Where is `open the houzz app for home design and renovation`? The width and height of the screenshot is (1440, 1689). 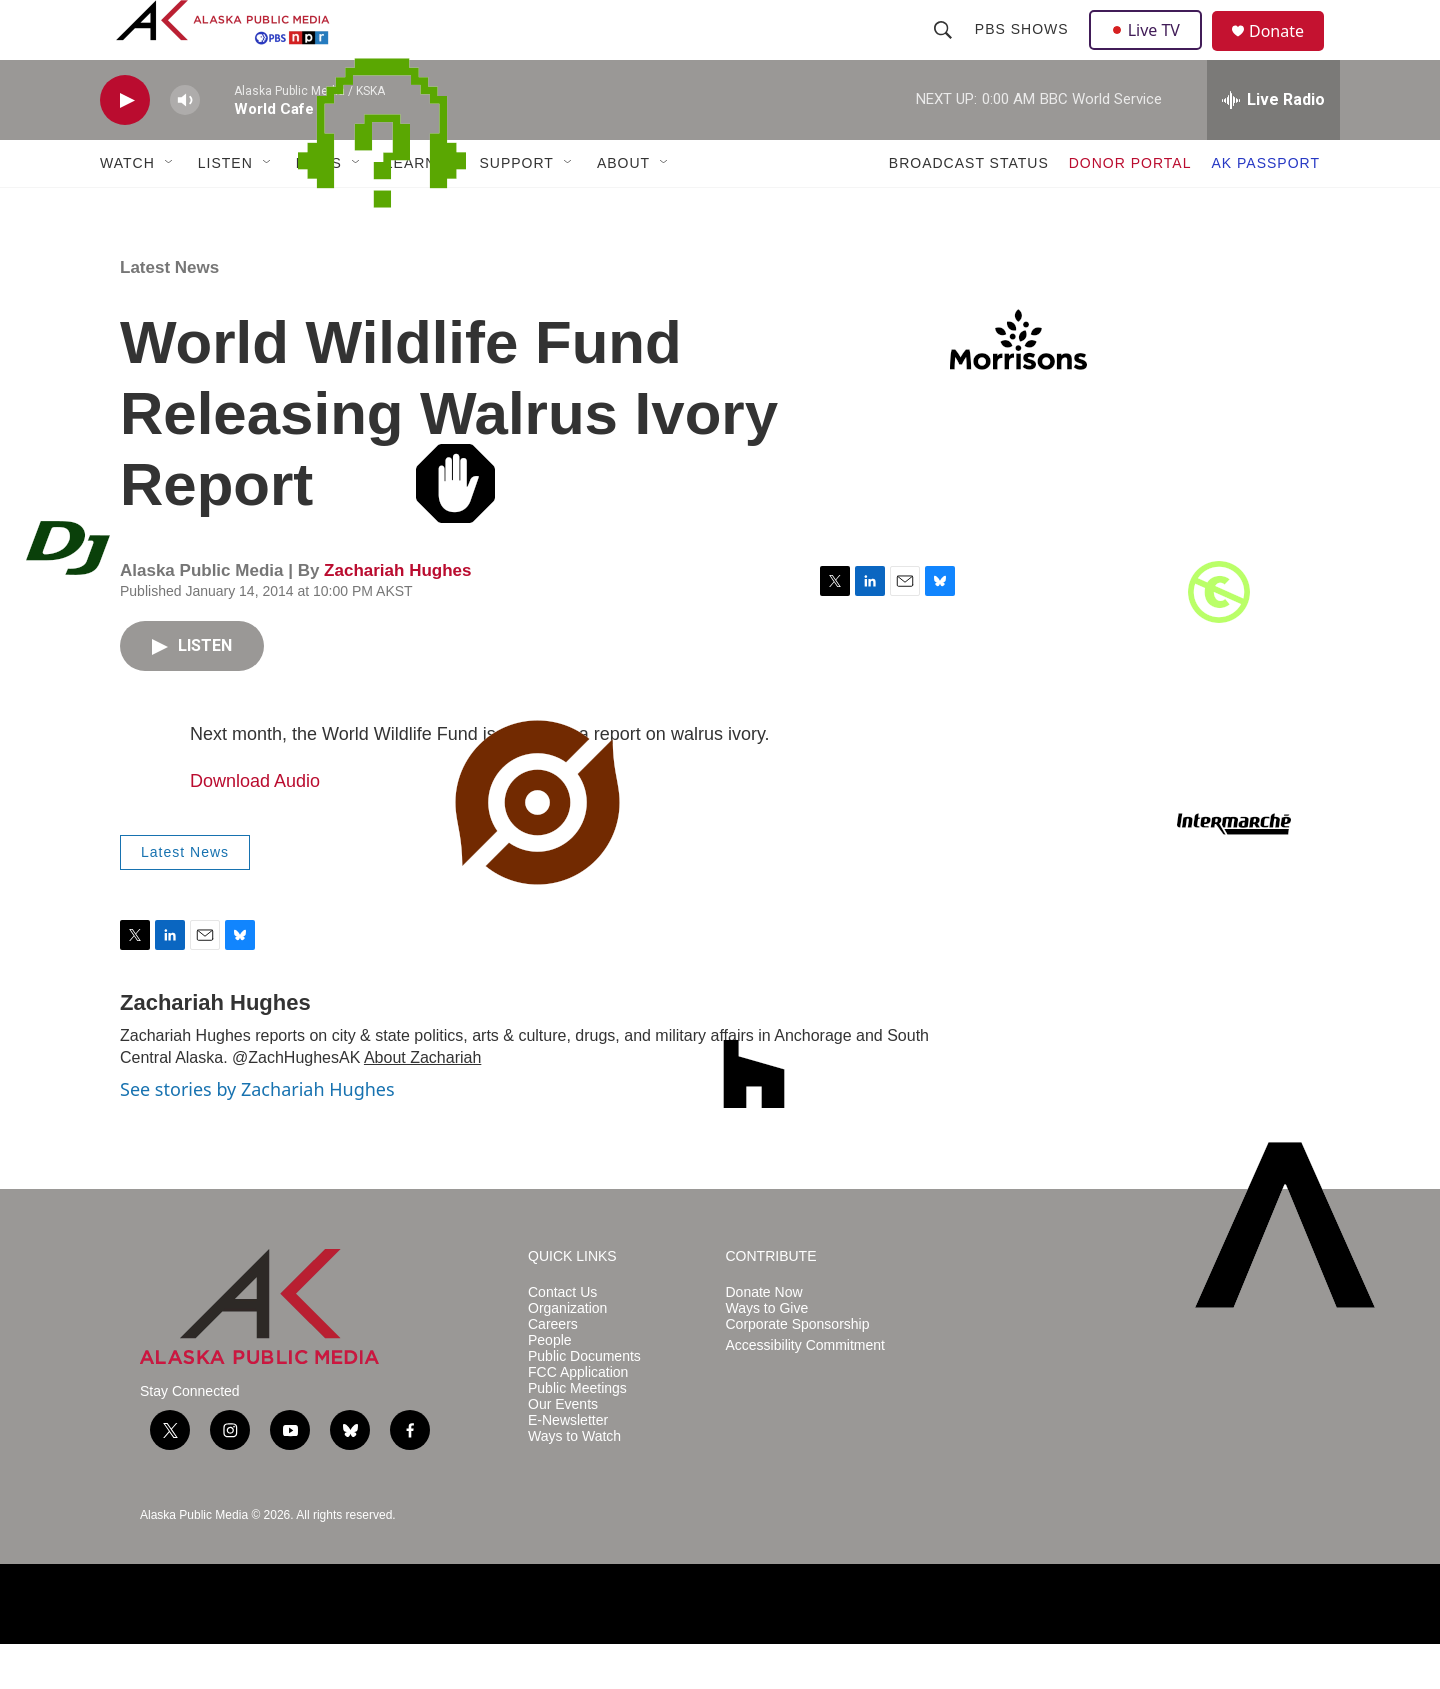 open the houzz app for home design and renovation is located at coordinates (754, 1074).